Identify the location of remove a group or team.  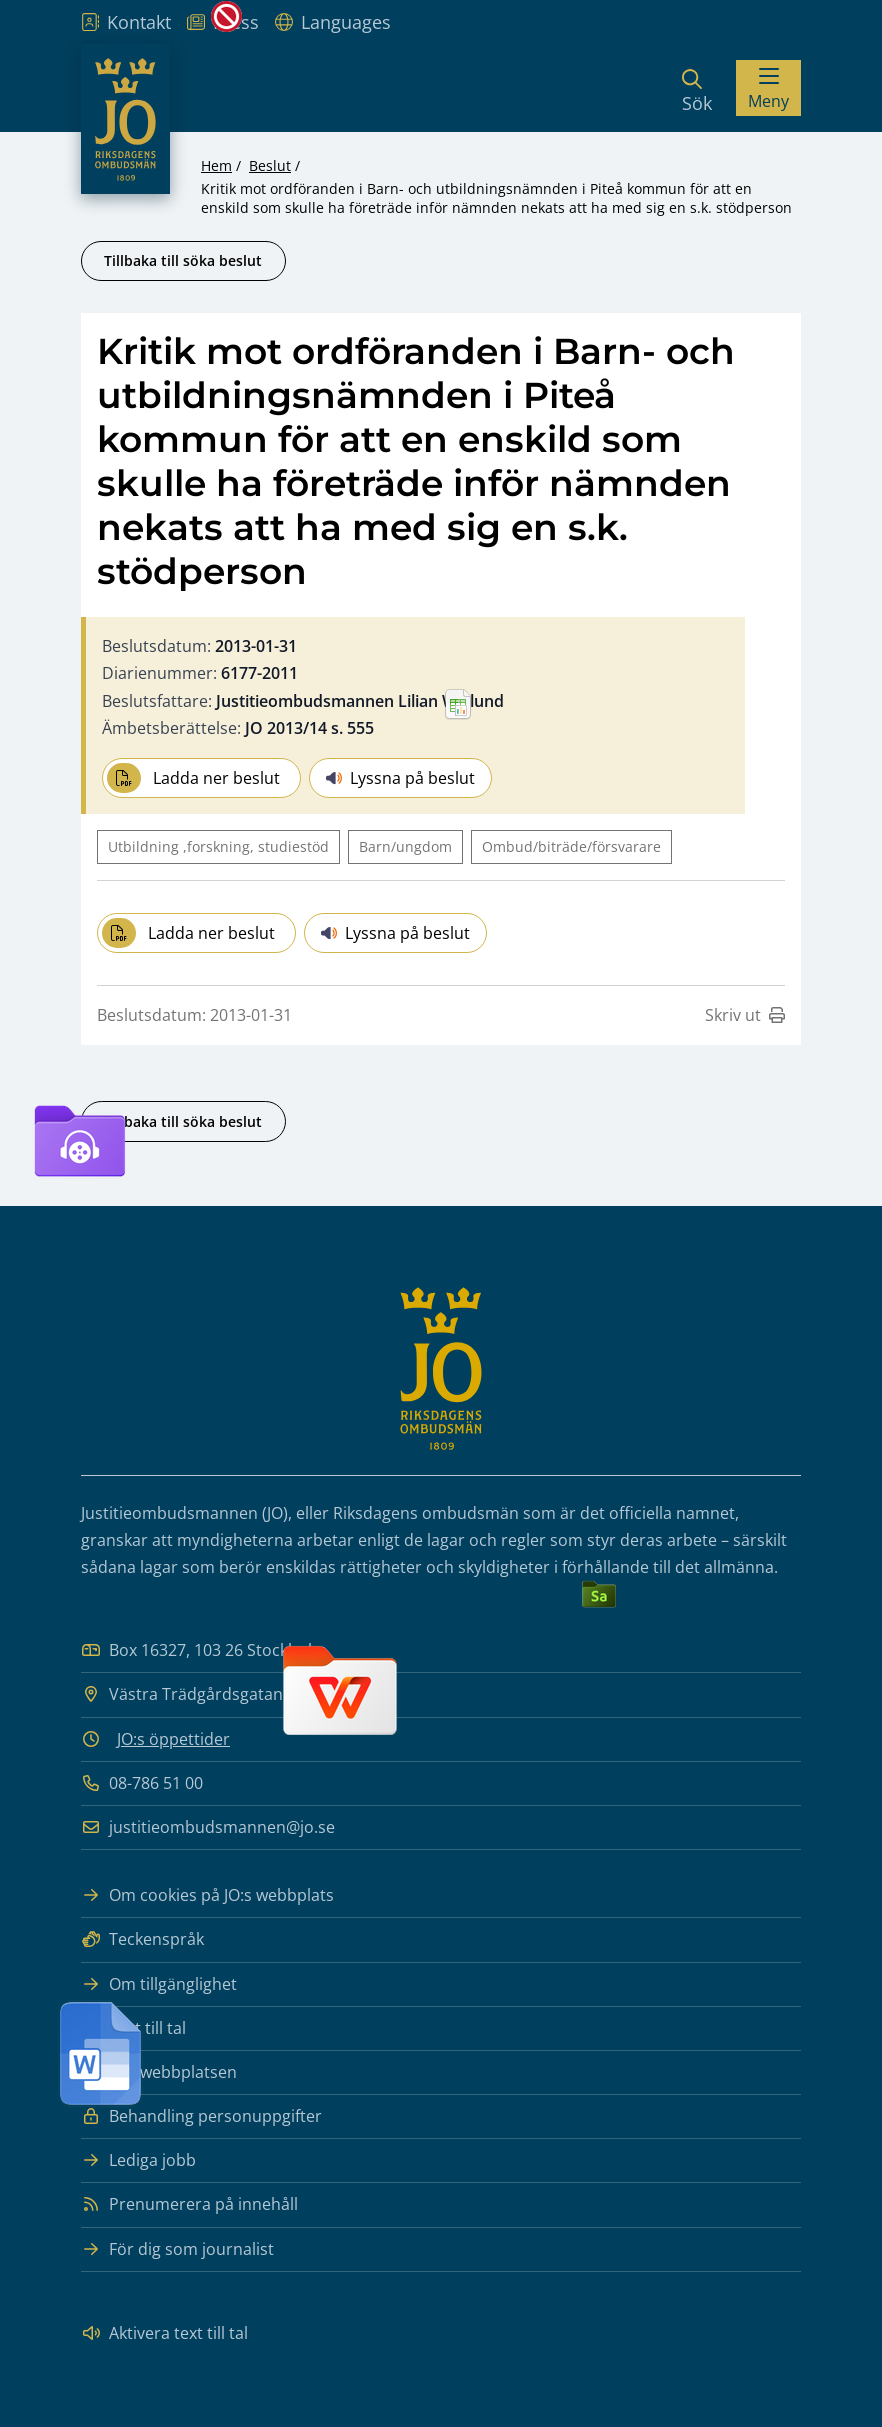
(226, 16).